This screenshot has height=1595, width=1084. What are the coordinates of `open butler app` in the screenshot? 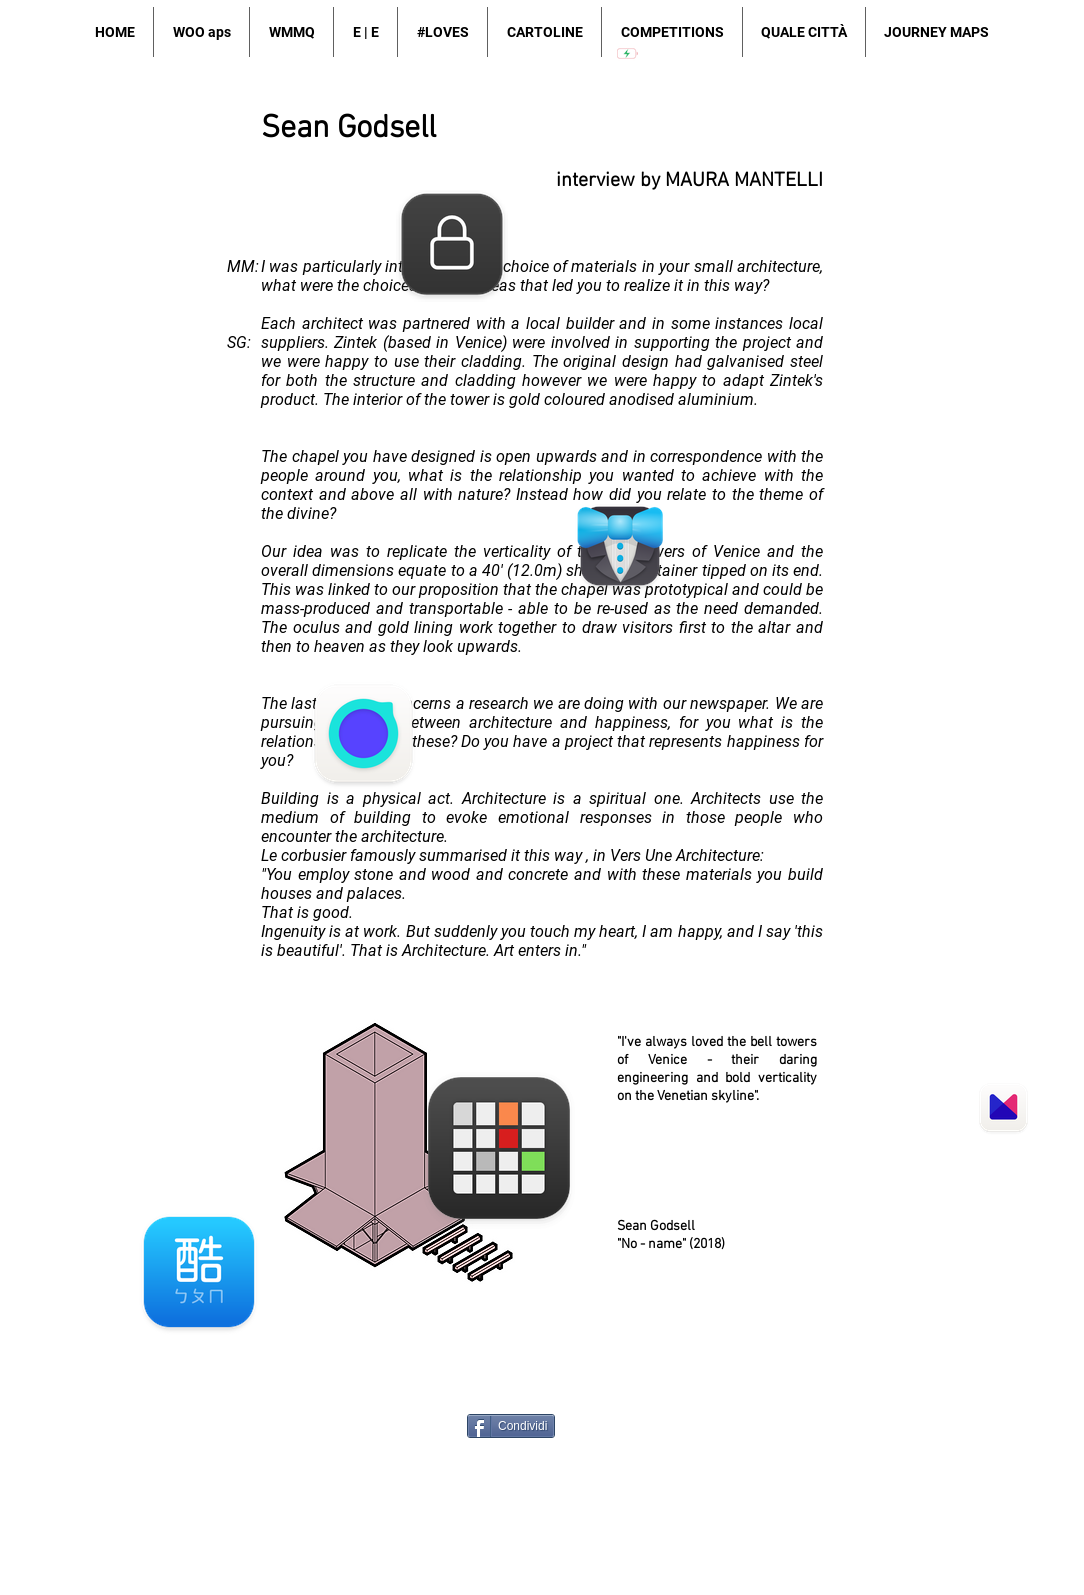 It's located at (620, 546).